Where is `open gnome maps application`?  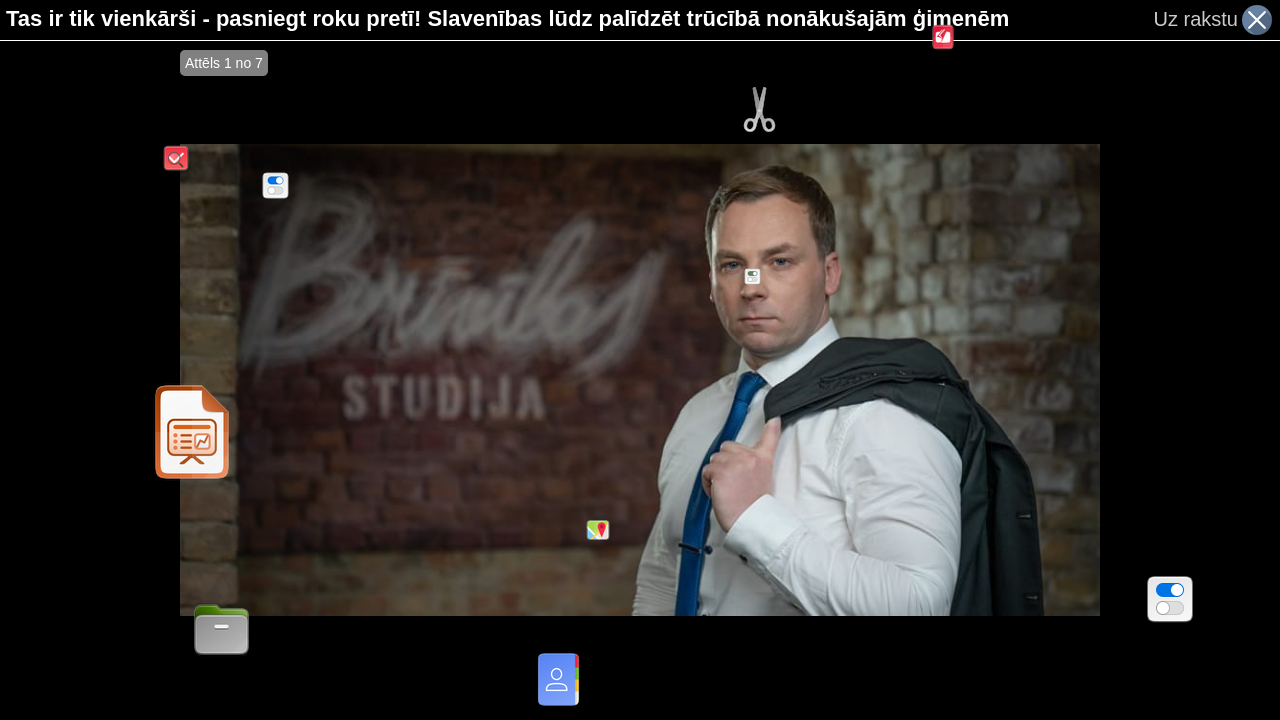 open gnome maps application is located at coordinates (598, 530).